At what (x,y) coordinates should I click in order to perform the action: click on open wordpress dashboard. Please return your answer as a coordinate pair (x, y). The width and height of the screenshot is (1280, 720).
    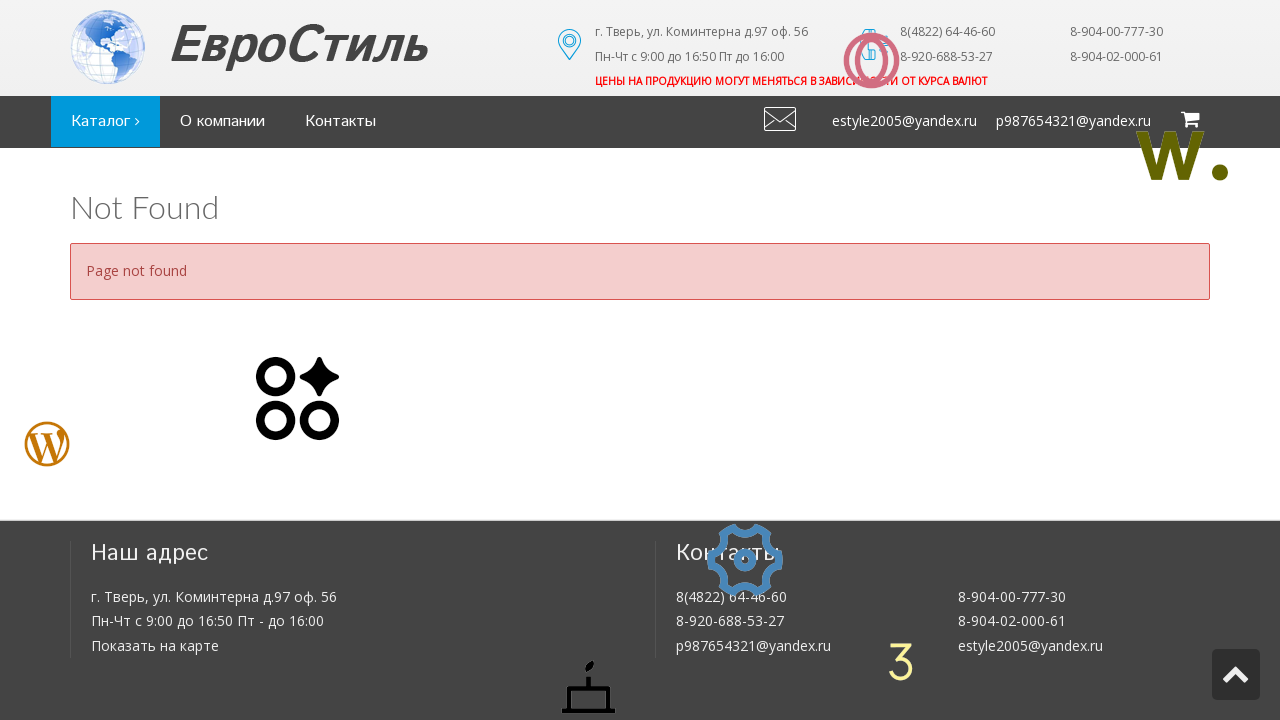
    Looking at the image, I should click on (47, 444).